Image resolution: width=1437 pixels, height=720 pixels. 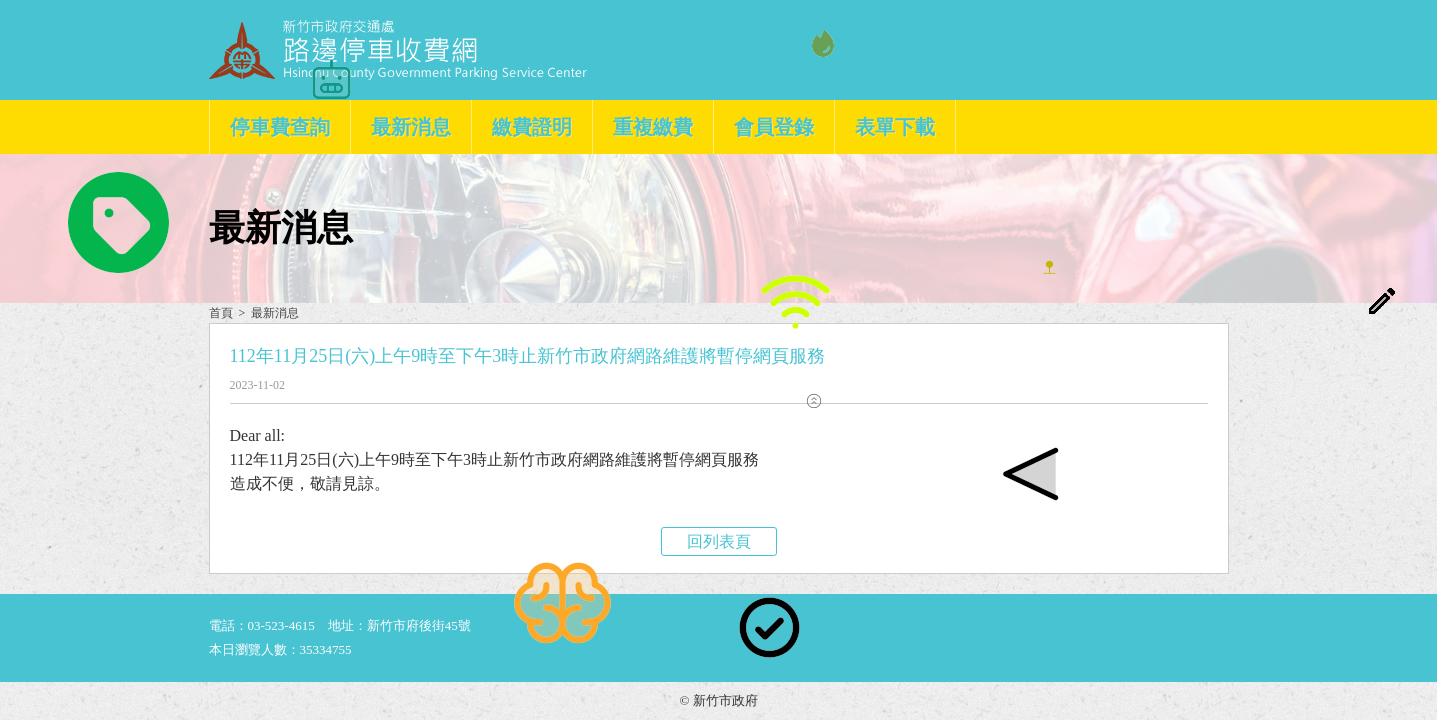 I want to click on navigate back to the previous screen, so click(x=1032, y=474).